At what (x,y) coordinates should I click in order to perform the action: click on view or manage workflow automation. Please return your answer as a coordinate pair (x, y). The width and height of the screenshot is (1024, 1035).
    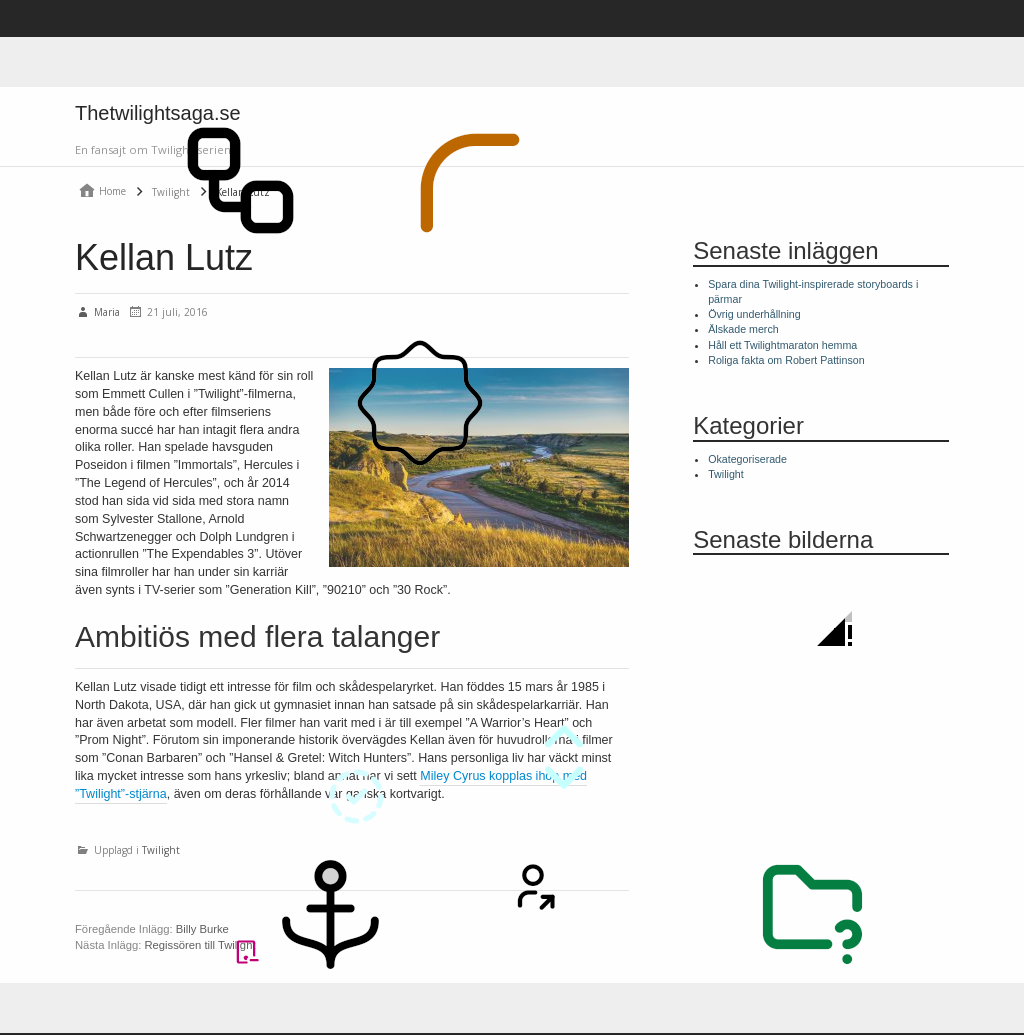
    Looking at the image, I should click on (240, 180).